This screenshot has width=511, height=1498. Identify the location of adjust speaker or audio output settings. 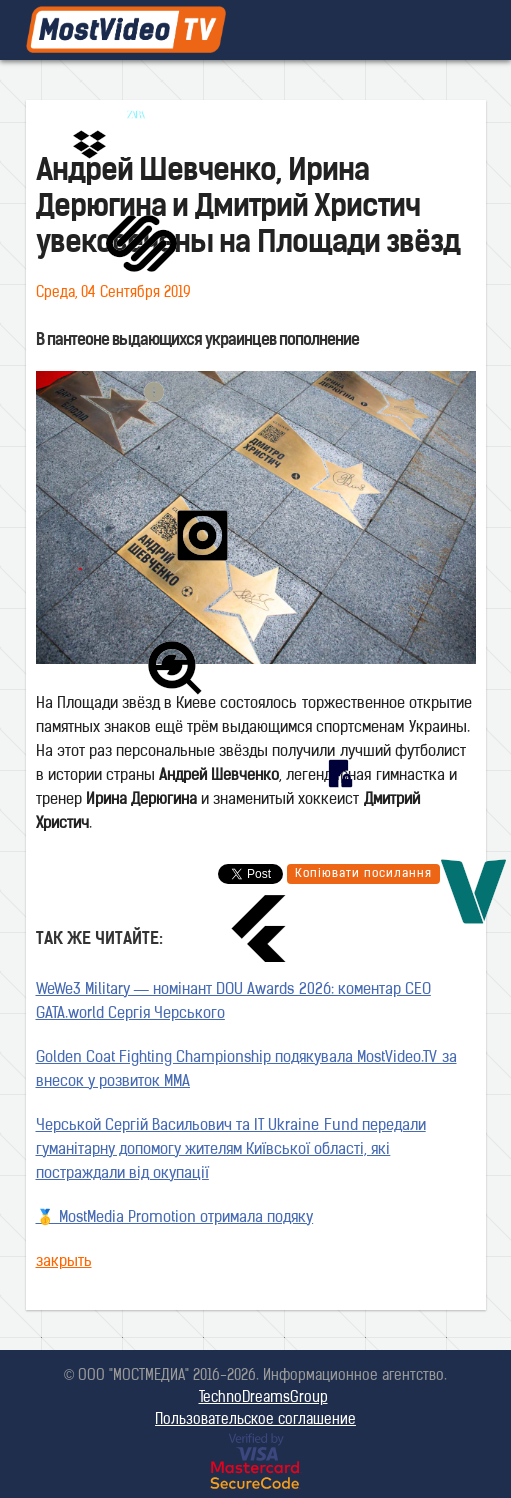
(202, 535).